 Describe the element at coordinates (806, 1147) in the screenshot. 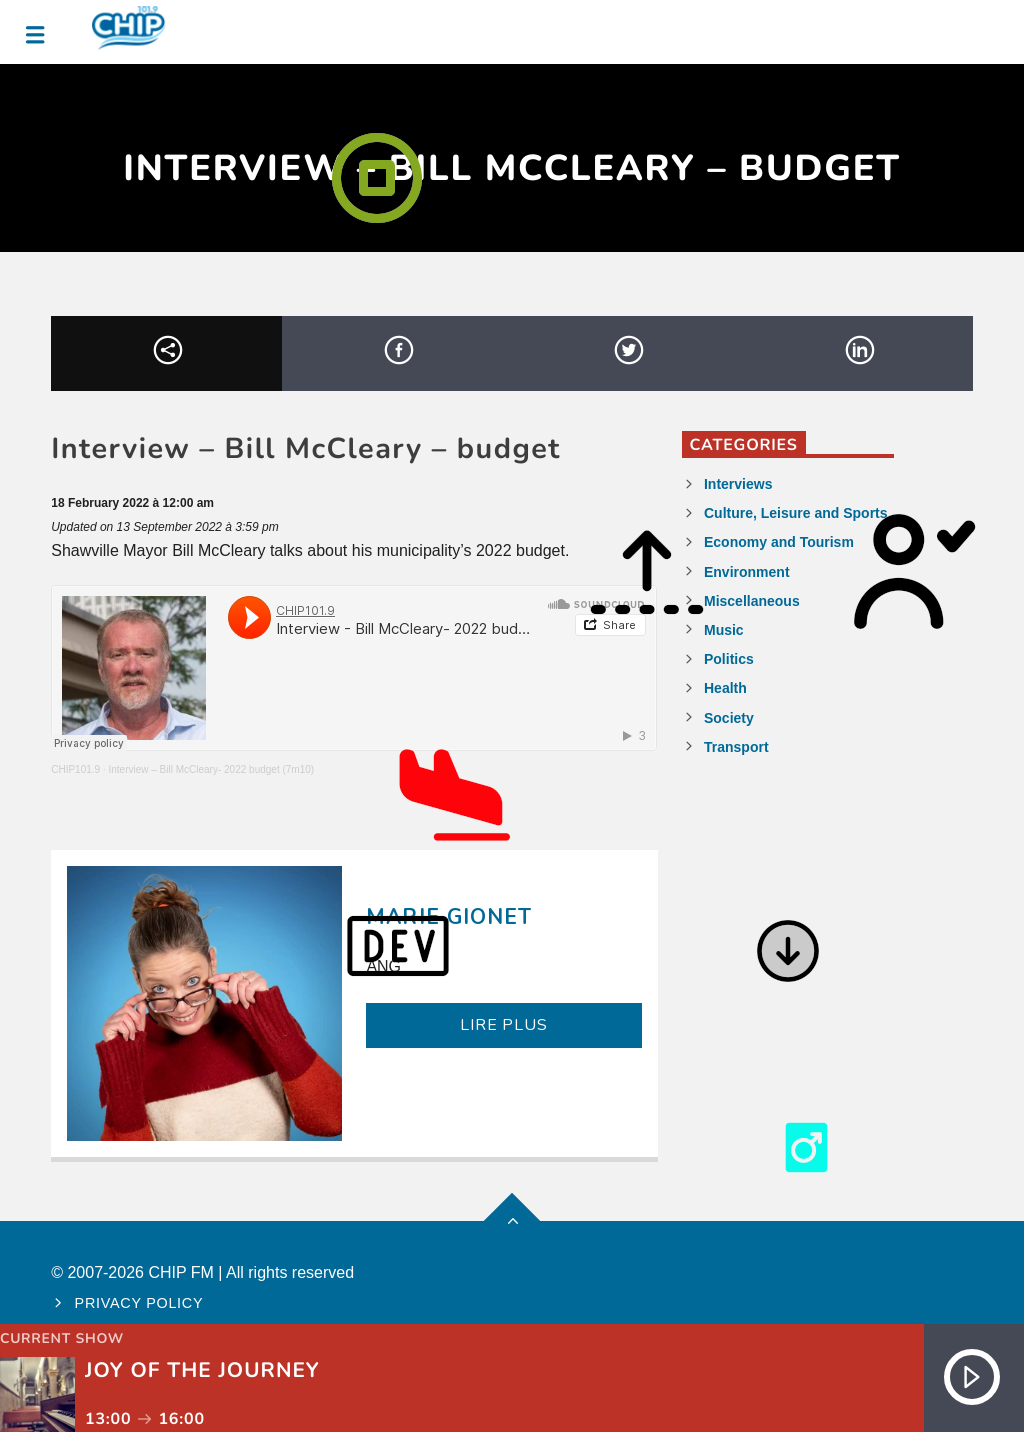

I see `indicates male gender selection` at that location.